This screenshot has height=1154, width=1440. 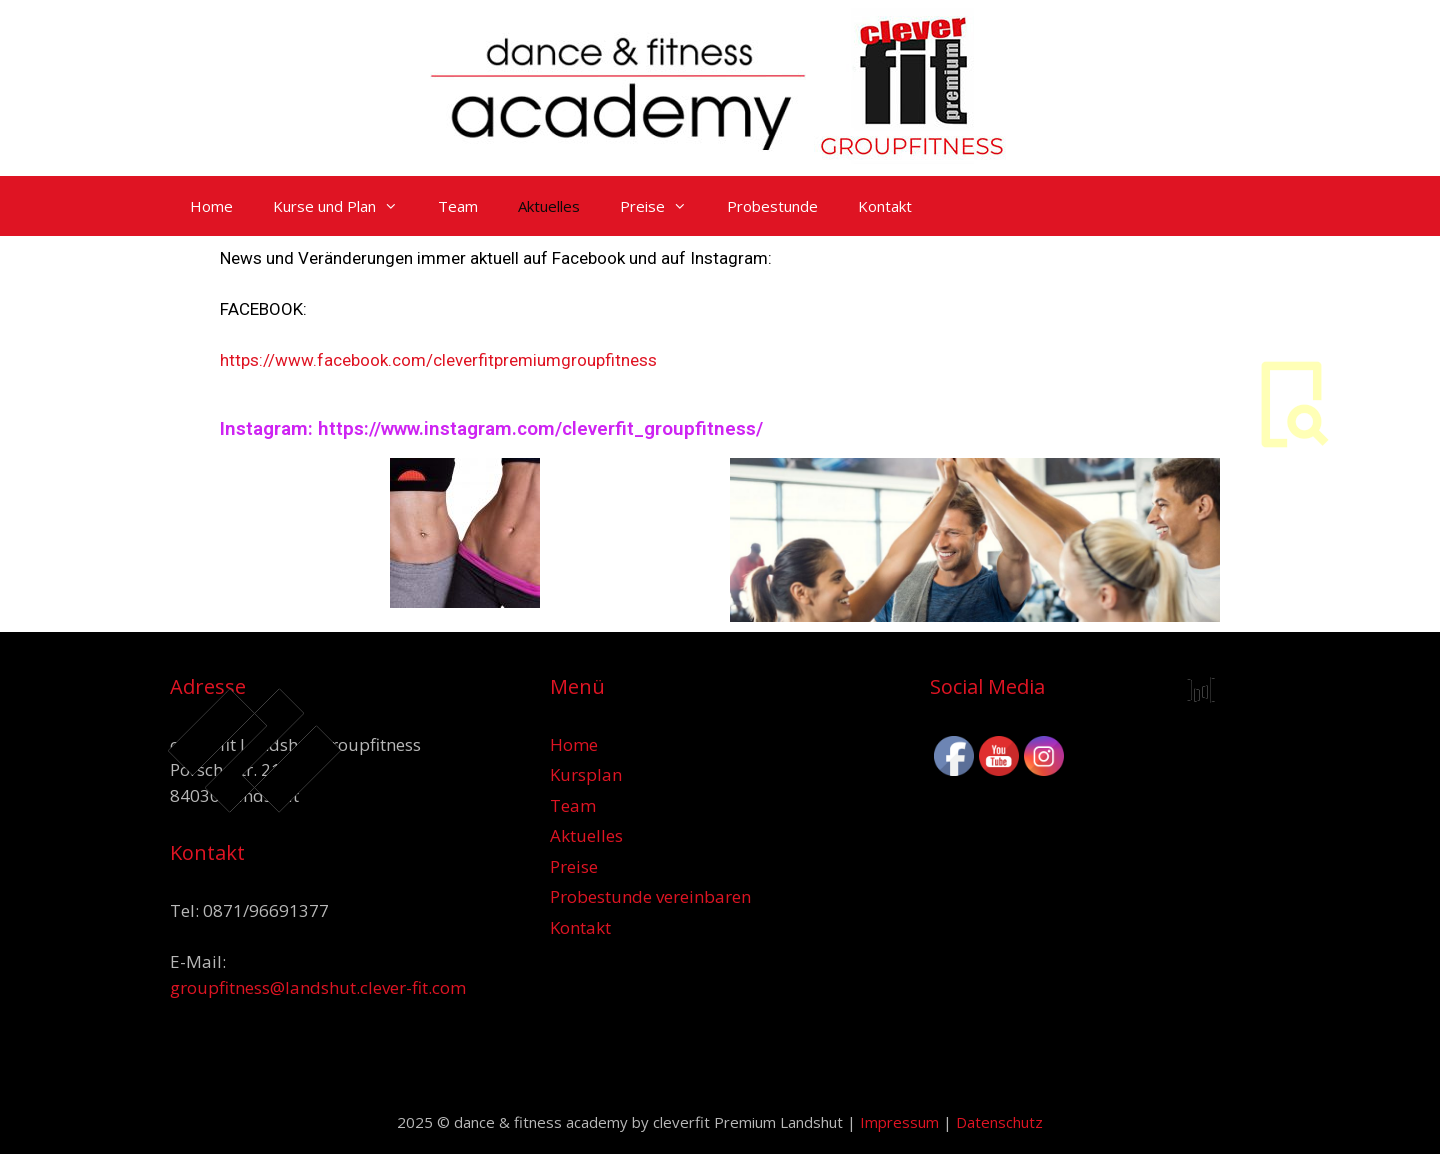 I want to click on bytedance company logo, so click(x=1201, y=690).